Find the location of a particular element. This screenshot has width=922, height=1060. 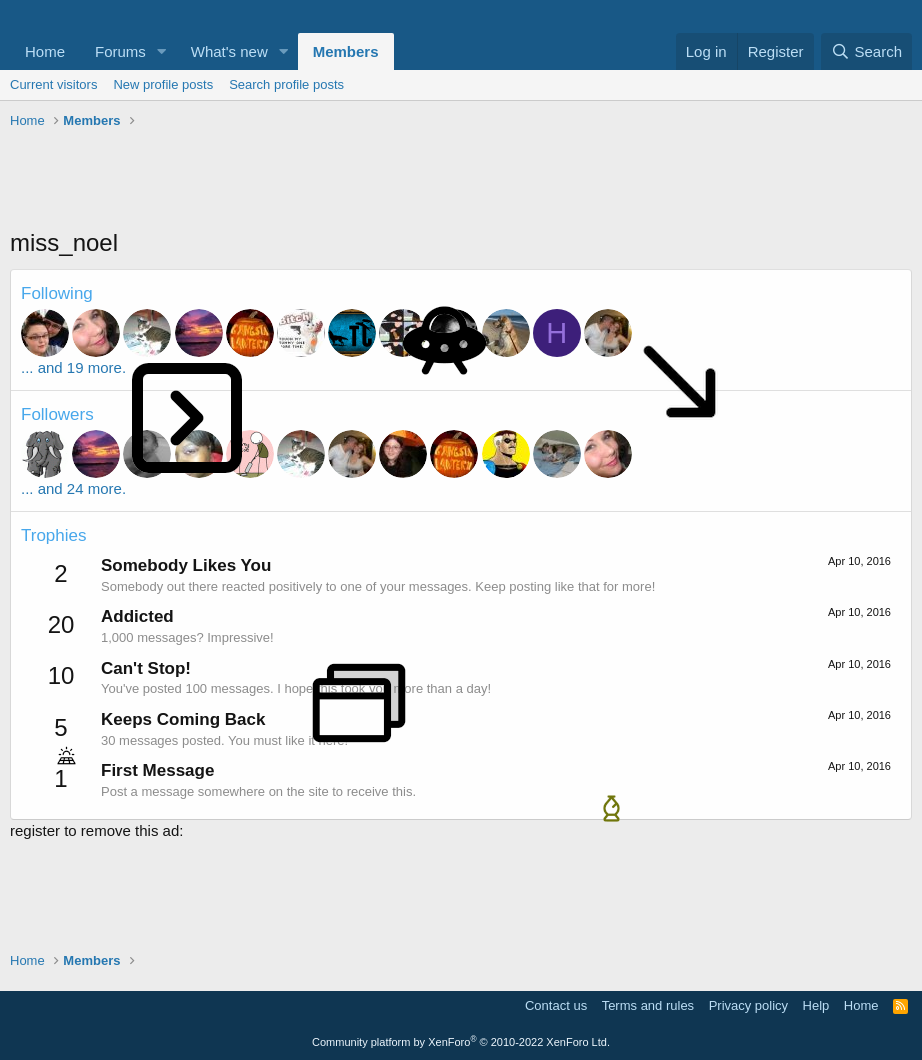

navigate to the bottom-right section is located at coordinates (681, 383).